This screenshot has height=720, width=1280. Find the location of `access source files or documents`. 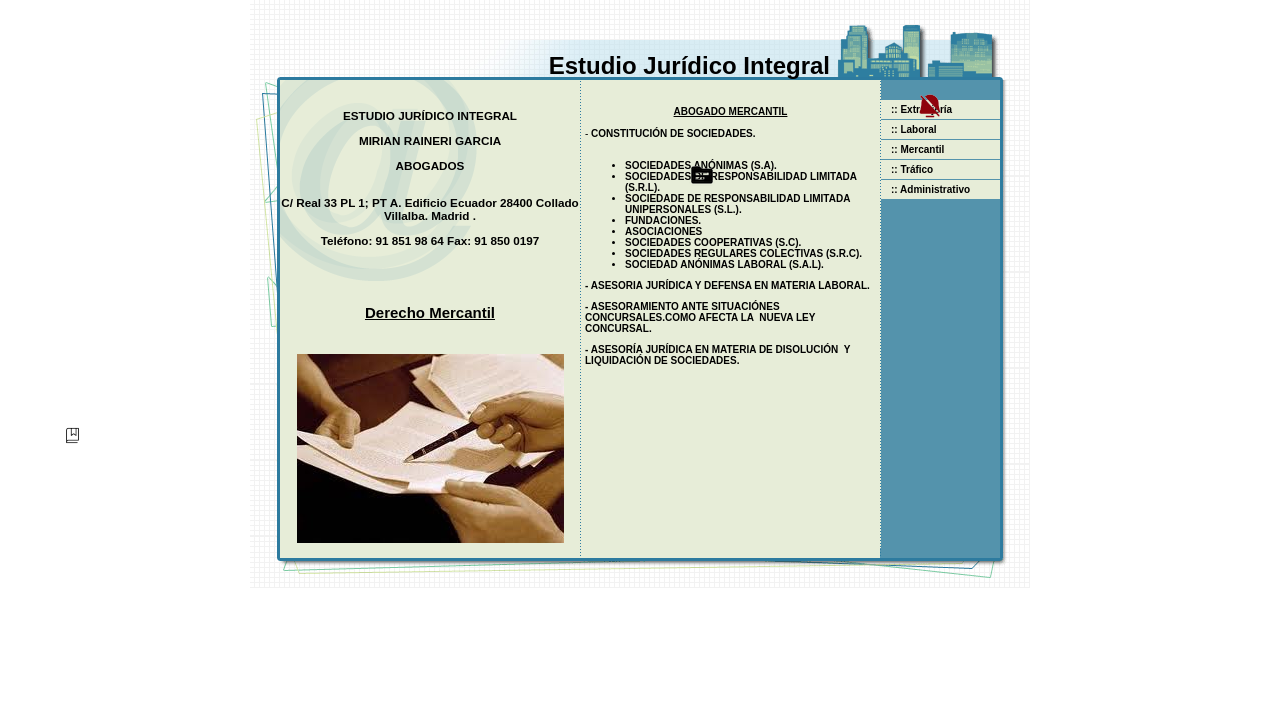

access source files or documents is located at coordinates (702, 175).